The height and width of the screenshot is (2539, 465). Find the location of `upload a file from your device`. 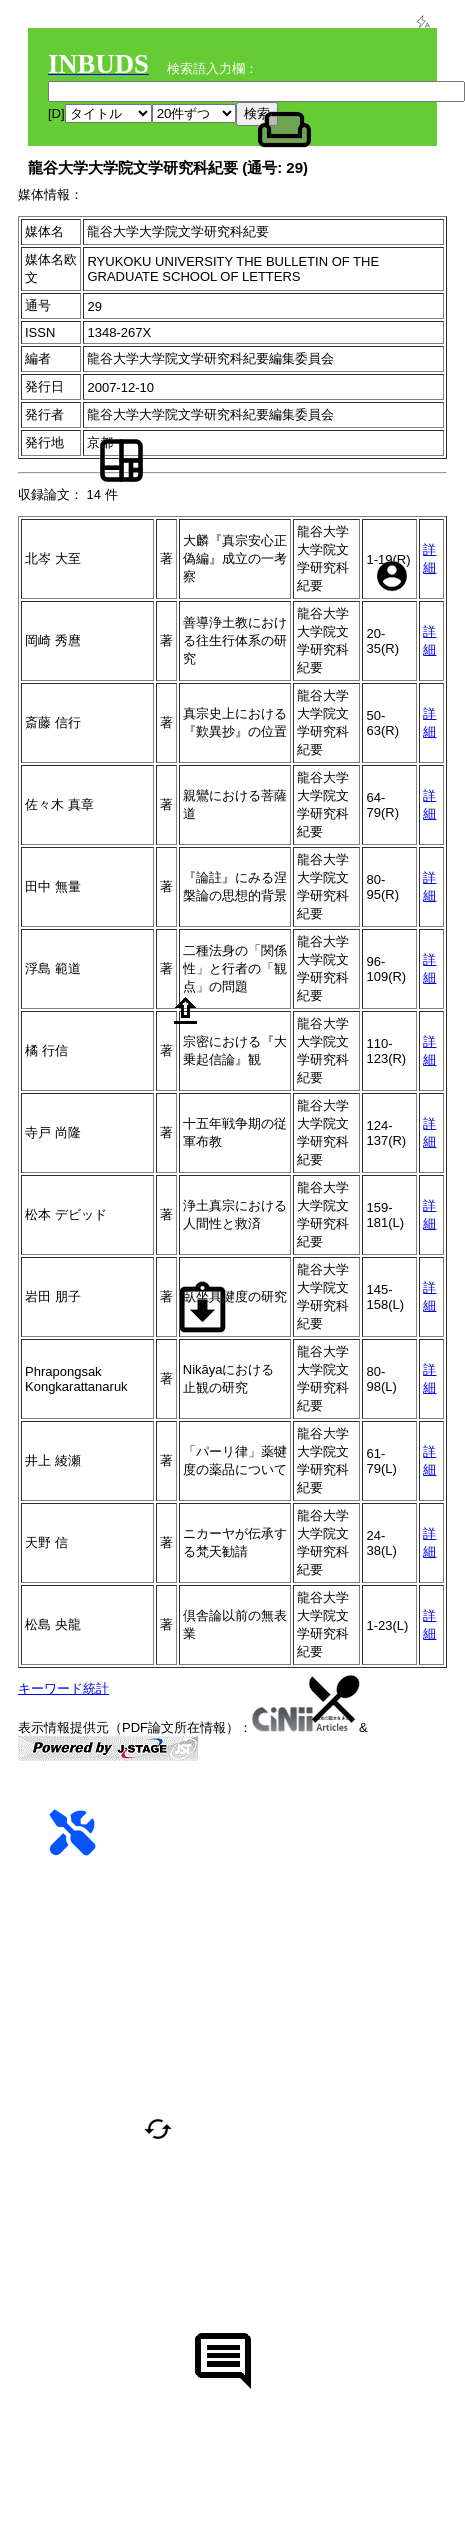

upload a file from your device is located at coordinates (185, 1011).